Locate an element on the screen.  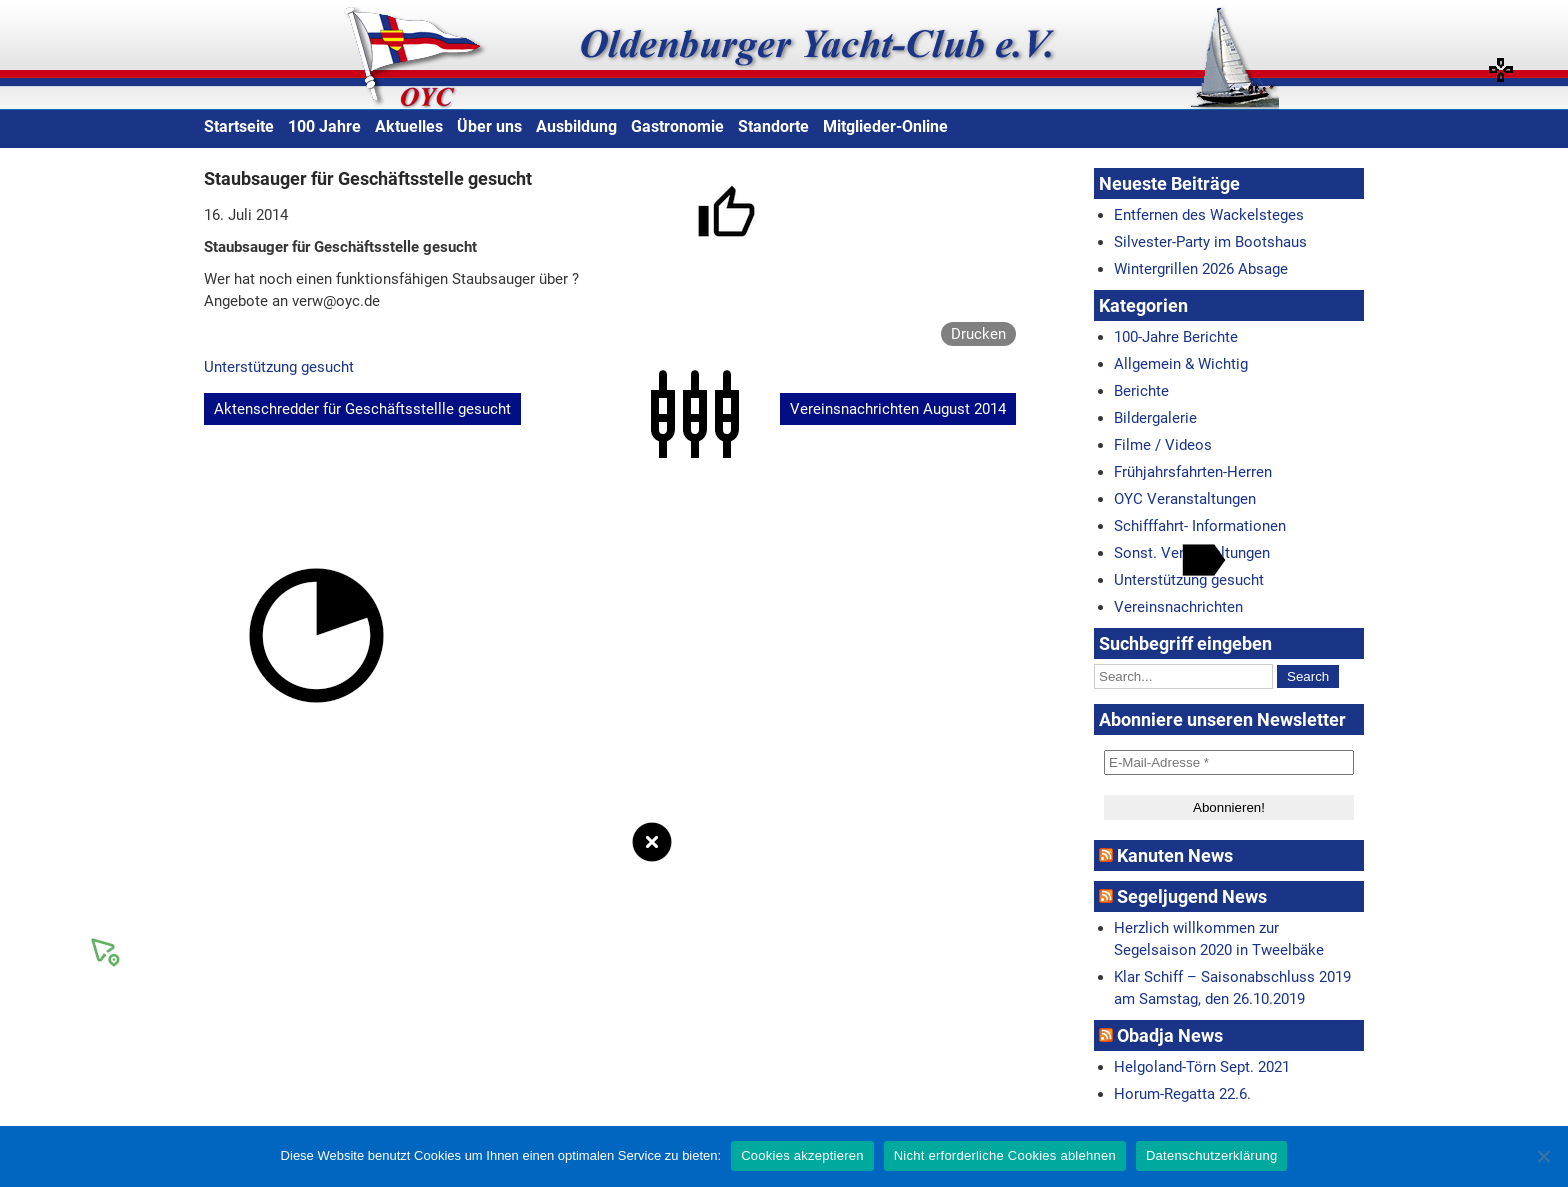
close or dismiss a dialog is located at coordinates (652, 842).